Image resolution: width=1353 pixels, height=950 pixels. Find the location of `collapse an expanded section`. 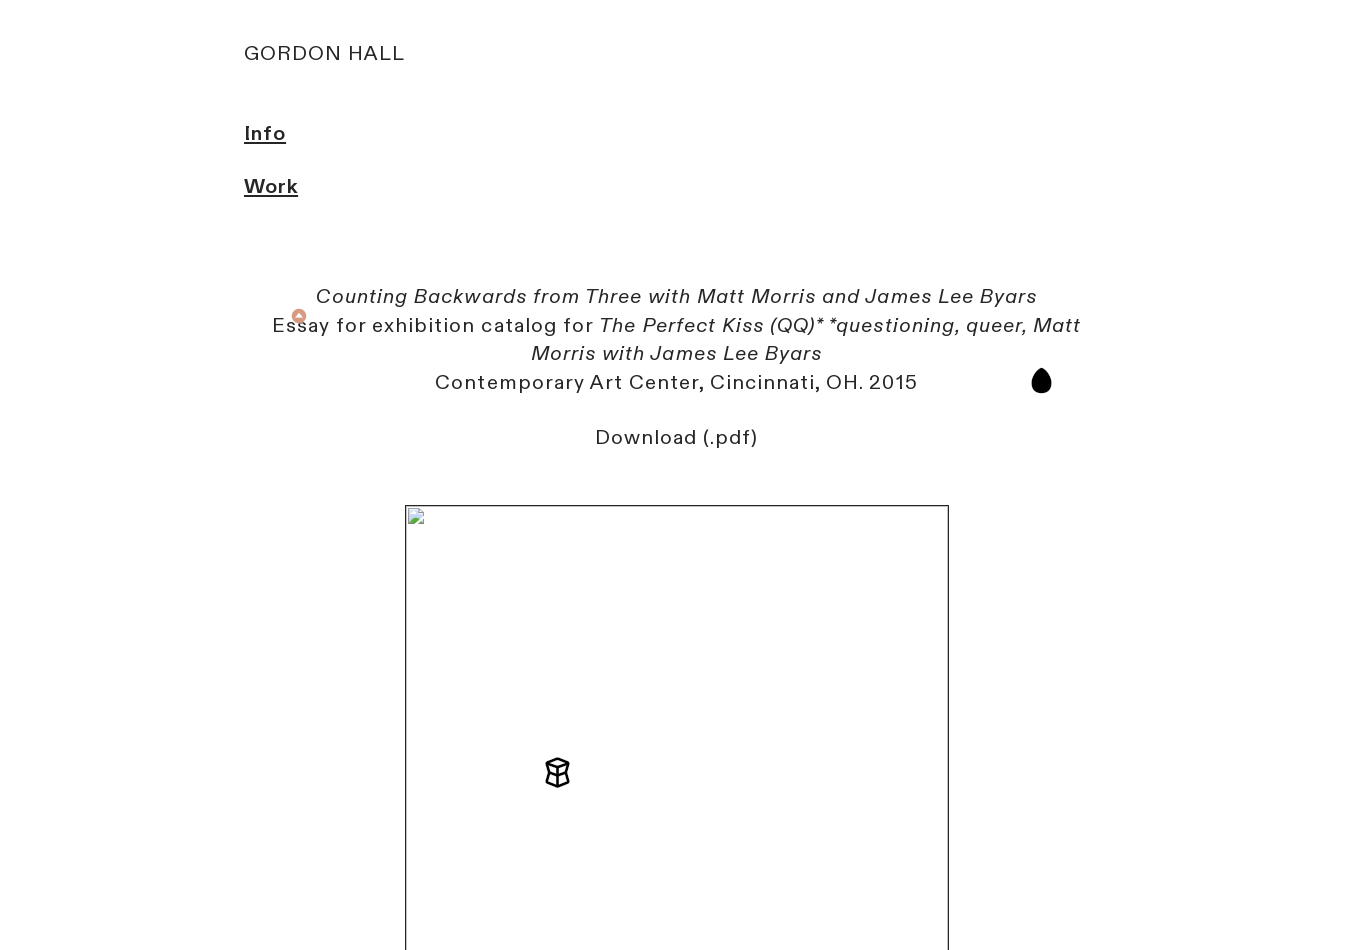

collapse an expanded section is located at coordinates (299, 316).